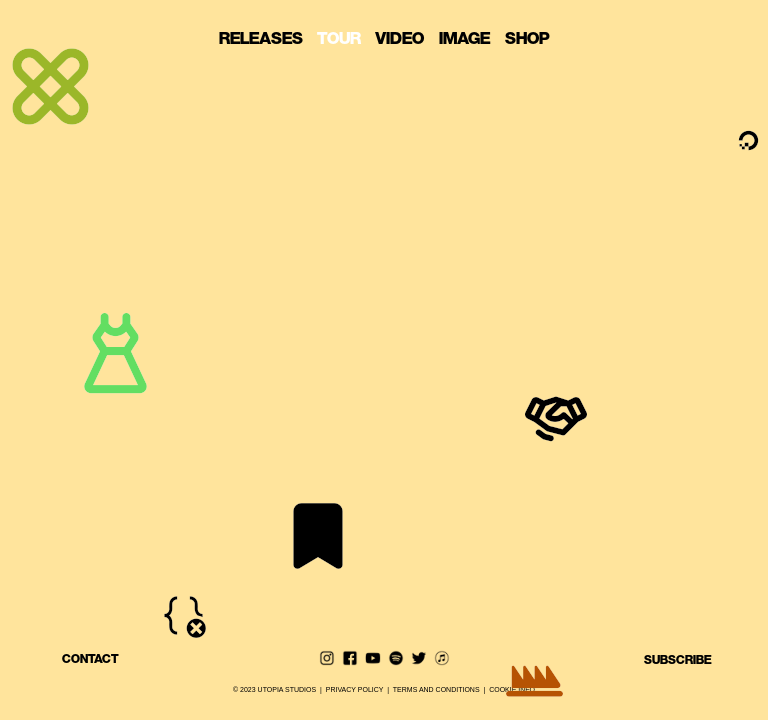 This screenshot has width=768, height=720. I want to click on indicates a road hazard or spike strip ahead, so click(534, 679).